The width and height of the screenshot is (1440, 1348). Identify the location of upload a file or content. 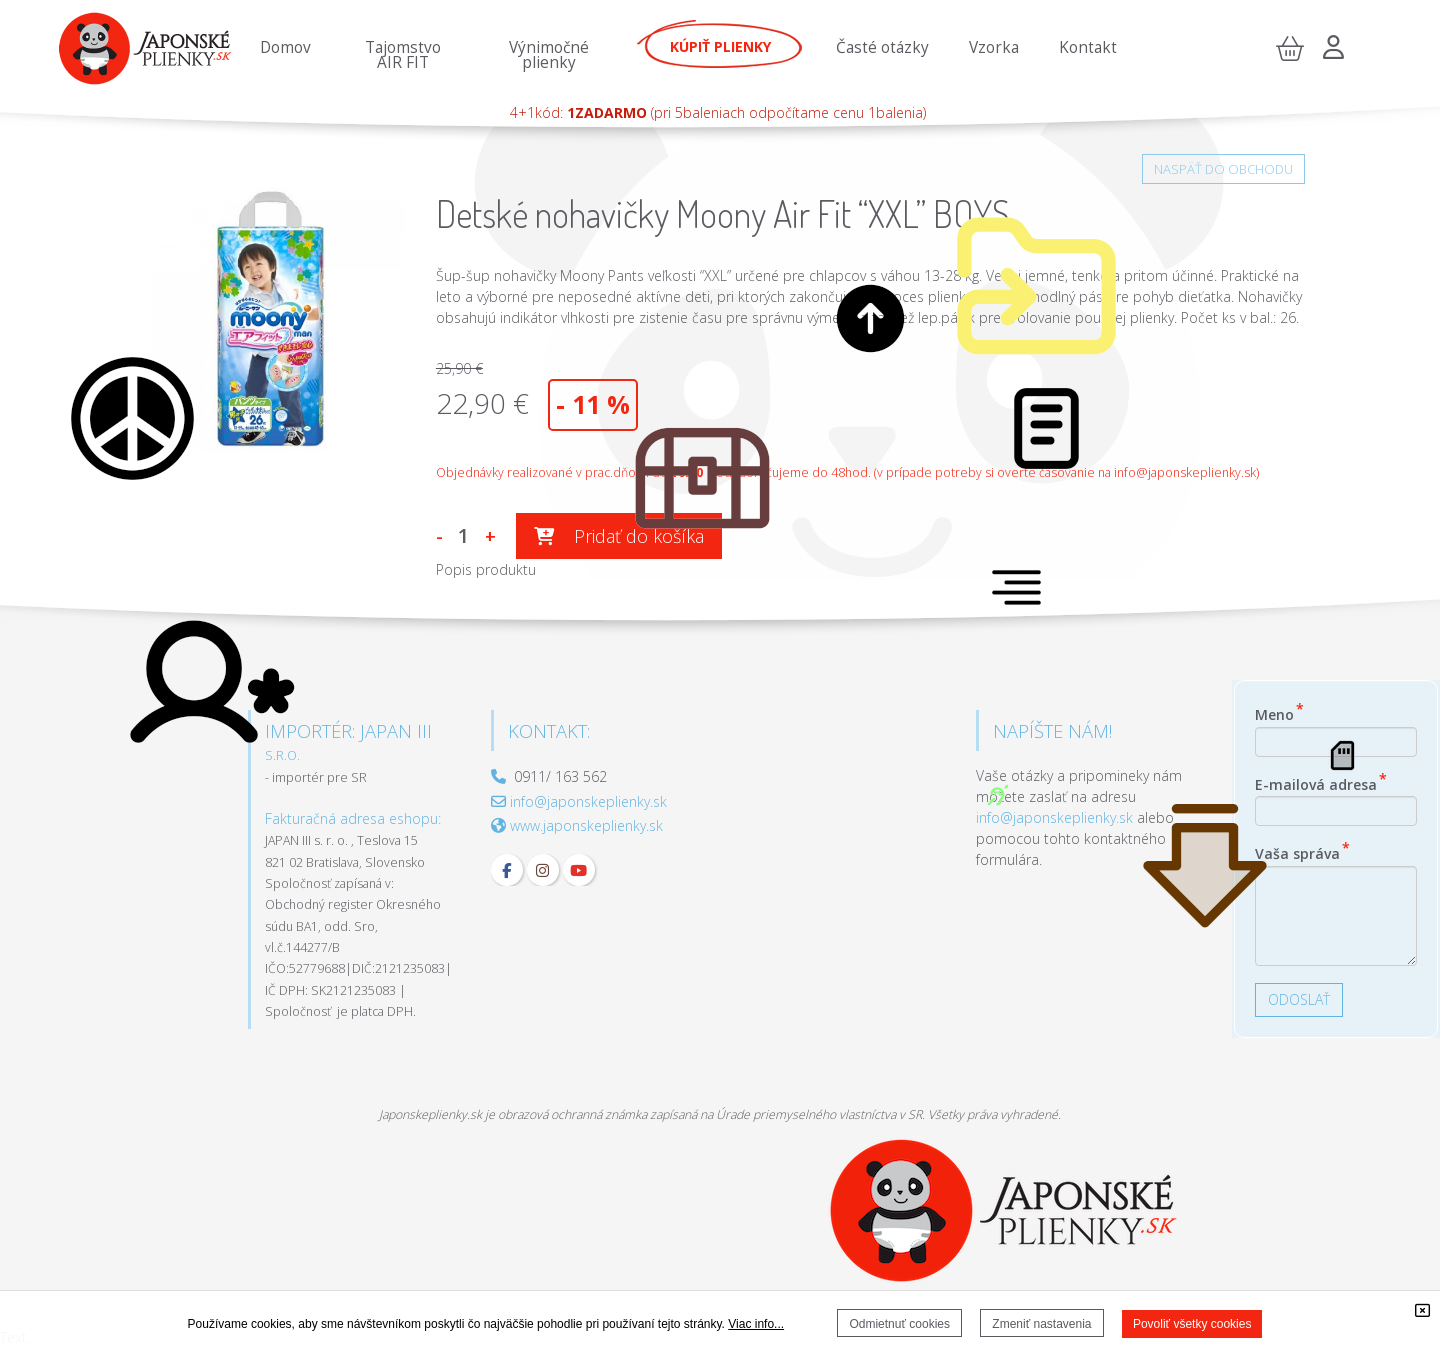
(870, 318).